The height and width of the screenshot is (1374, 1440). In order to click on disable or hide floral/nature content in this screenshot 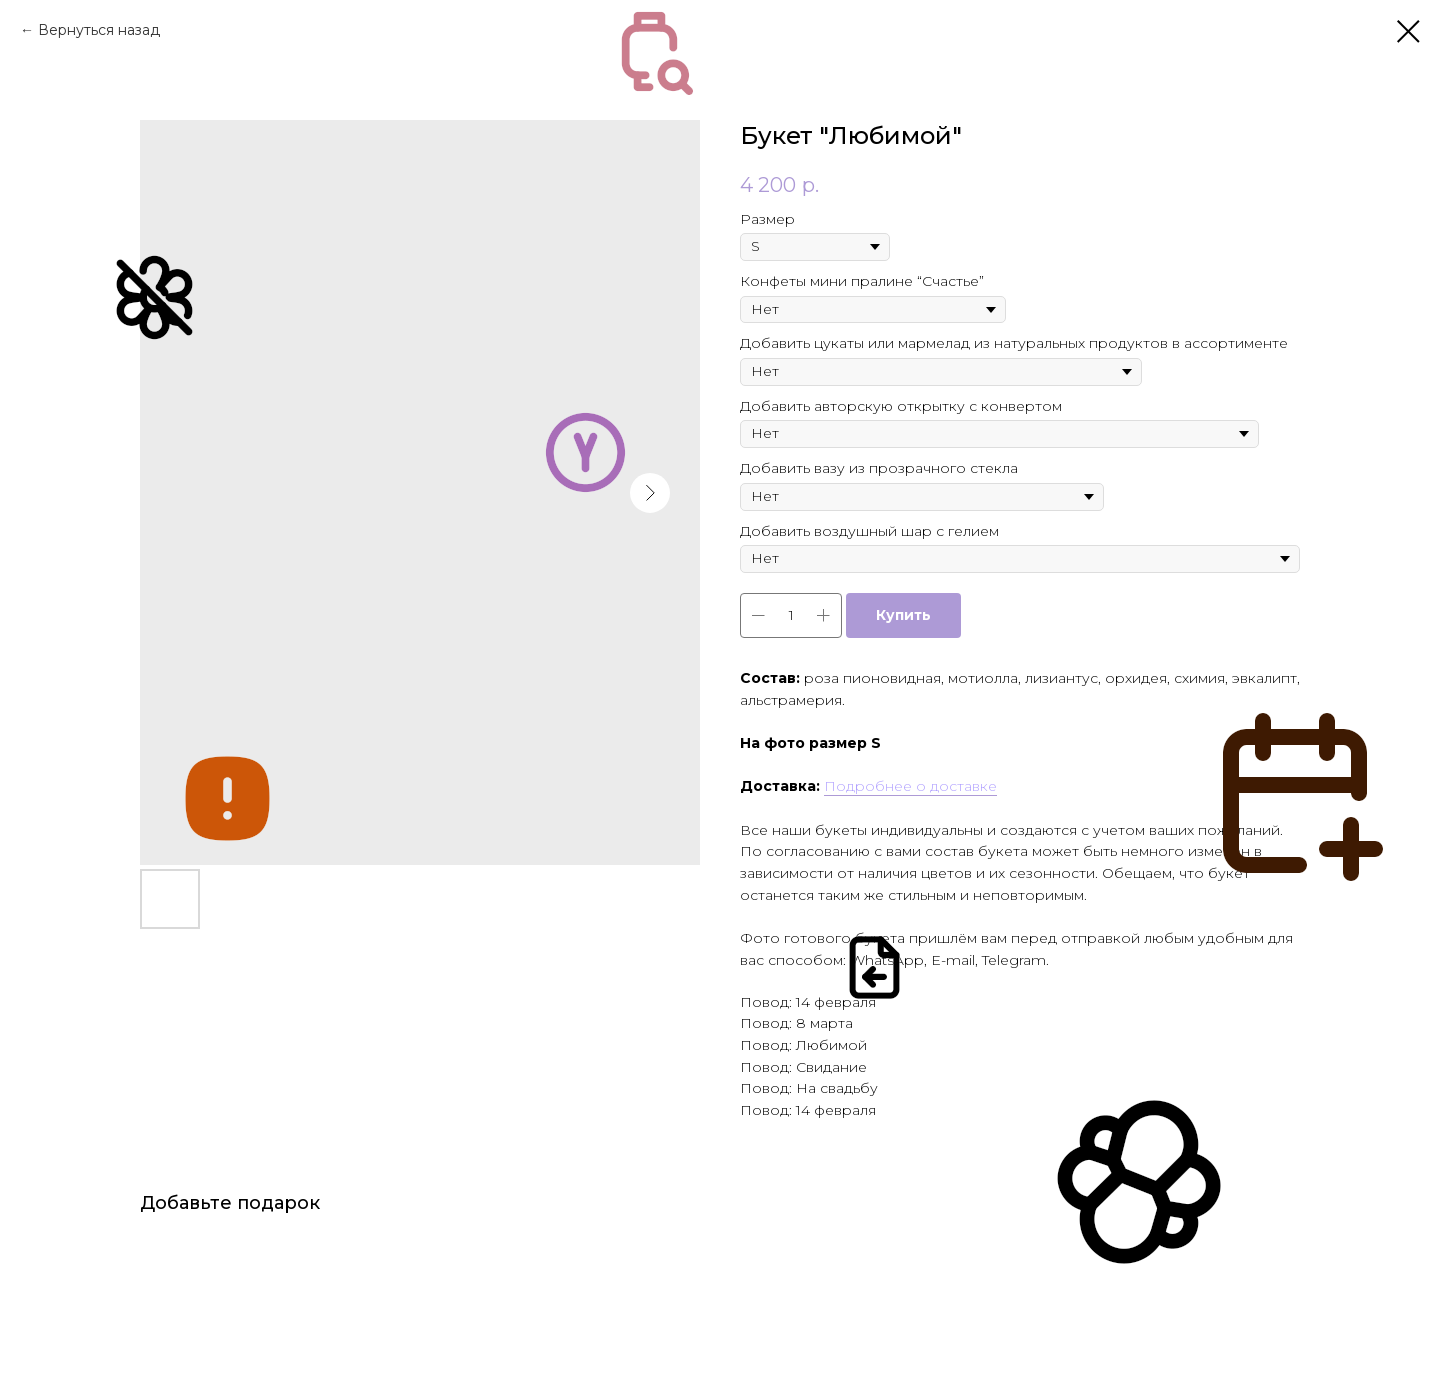, I will do `click(154, 297)`.